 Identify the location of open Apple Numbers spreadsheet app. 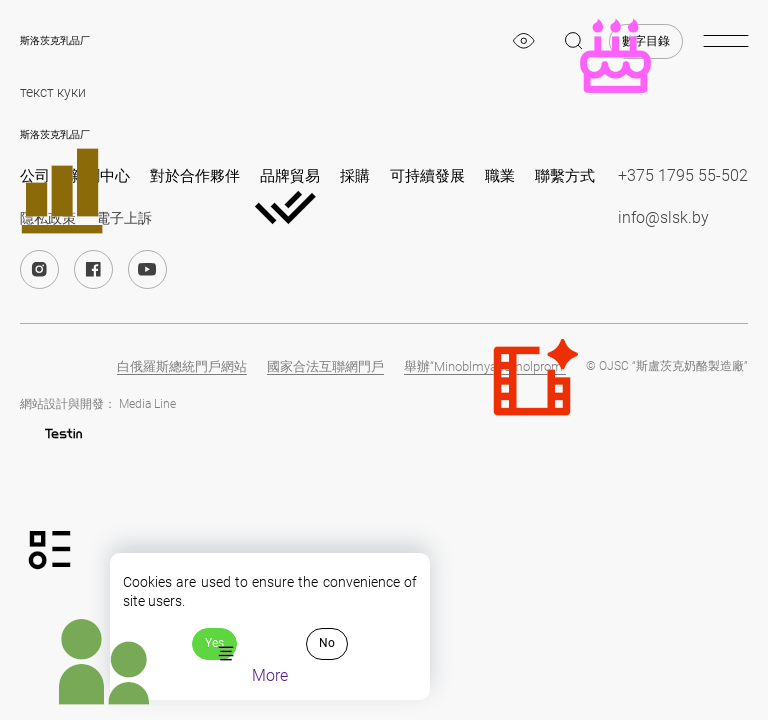
(60, 191).